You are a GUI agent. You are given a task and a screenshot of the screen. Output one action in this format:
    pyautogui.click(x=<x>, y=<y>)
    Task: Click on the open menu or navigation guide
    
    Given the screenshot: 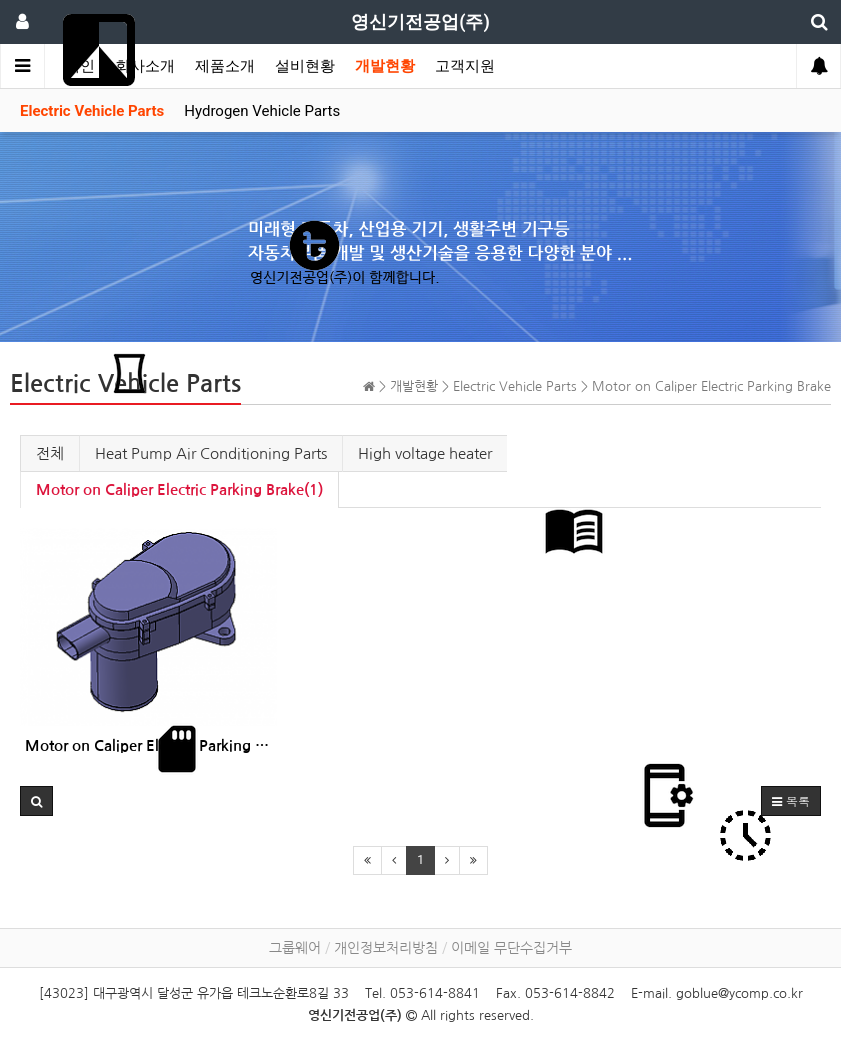 What is the action you would take?
    pyautogui.click(x=574, y=529)
    